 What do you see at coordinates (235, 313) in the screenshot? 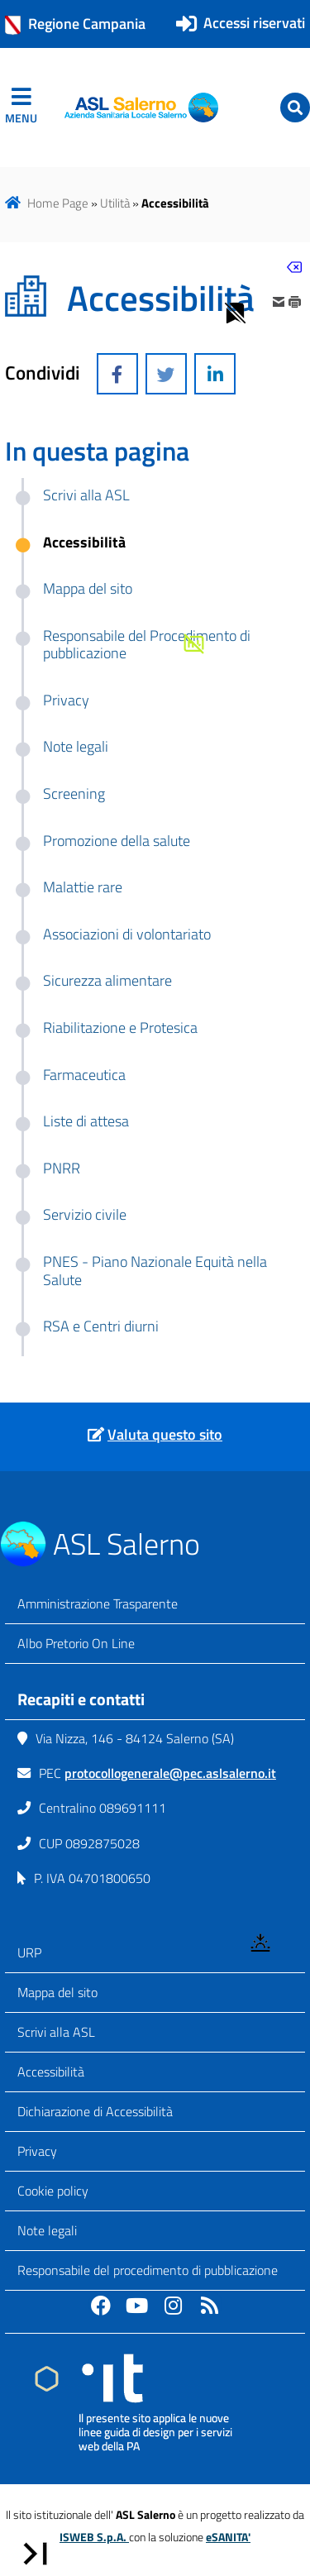
I see `remove from bookmarks` at bounding box center [235, 313].